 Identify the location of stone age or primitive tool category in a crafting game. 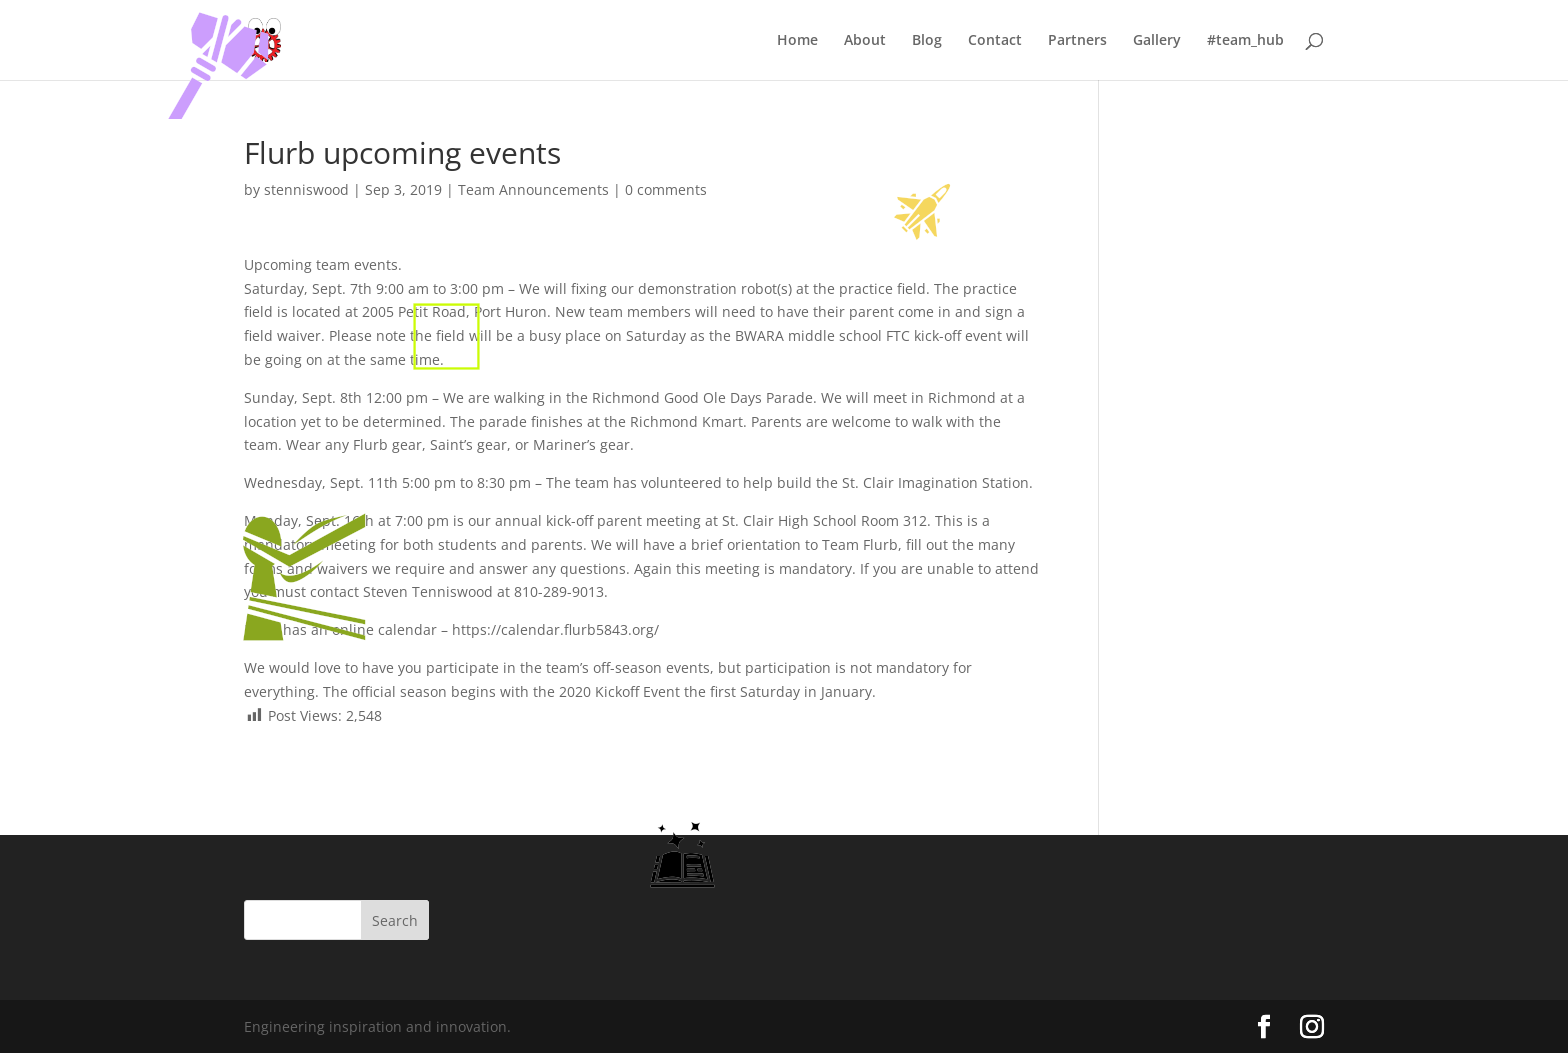
(220, 65).